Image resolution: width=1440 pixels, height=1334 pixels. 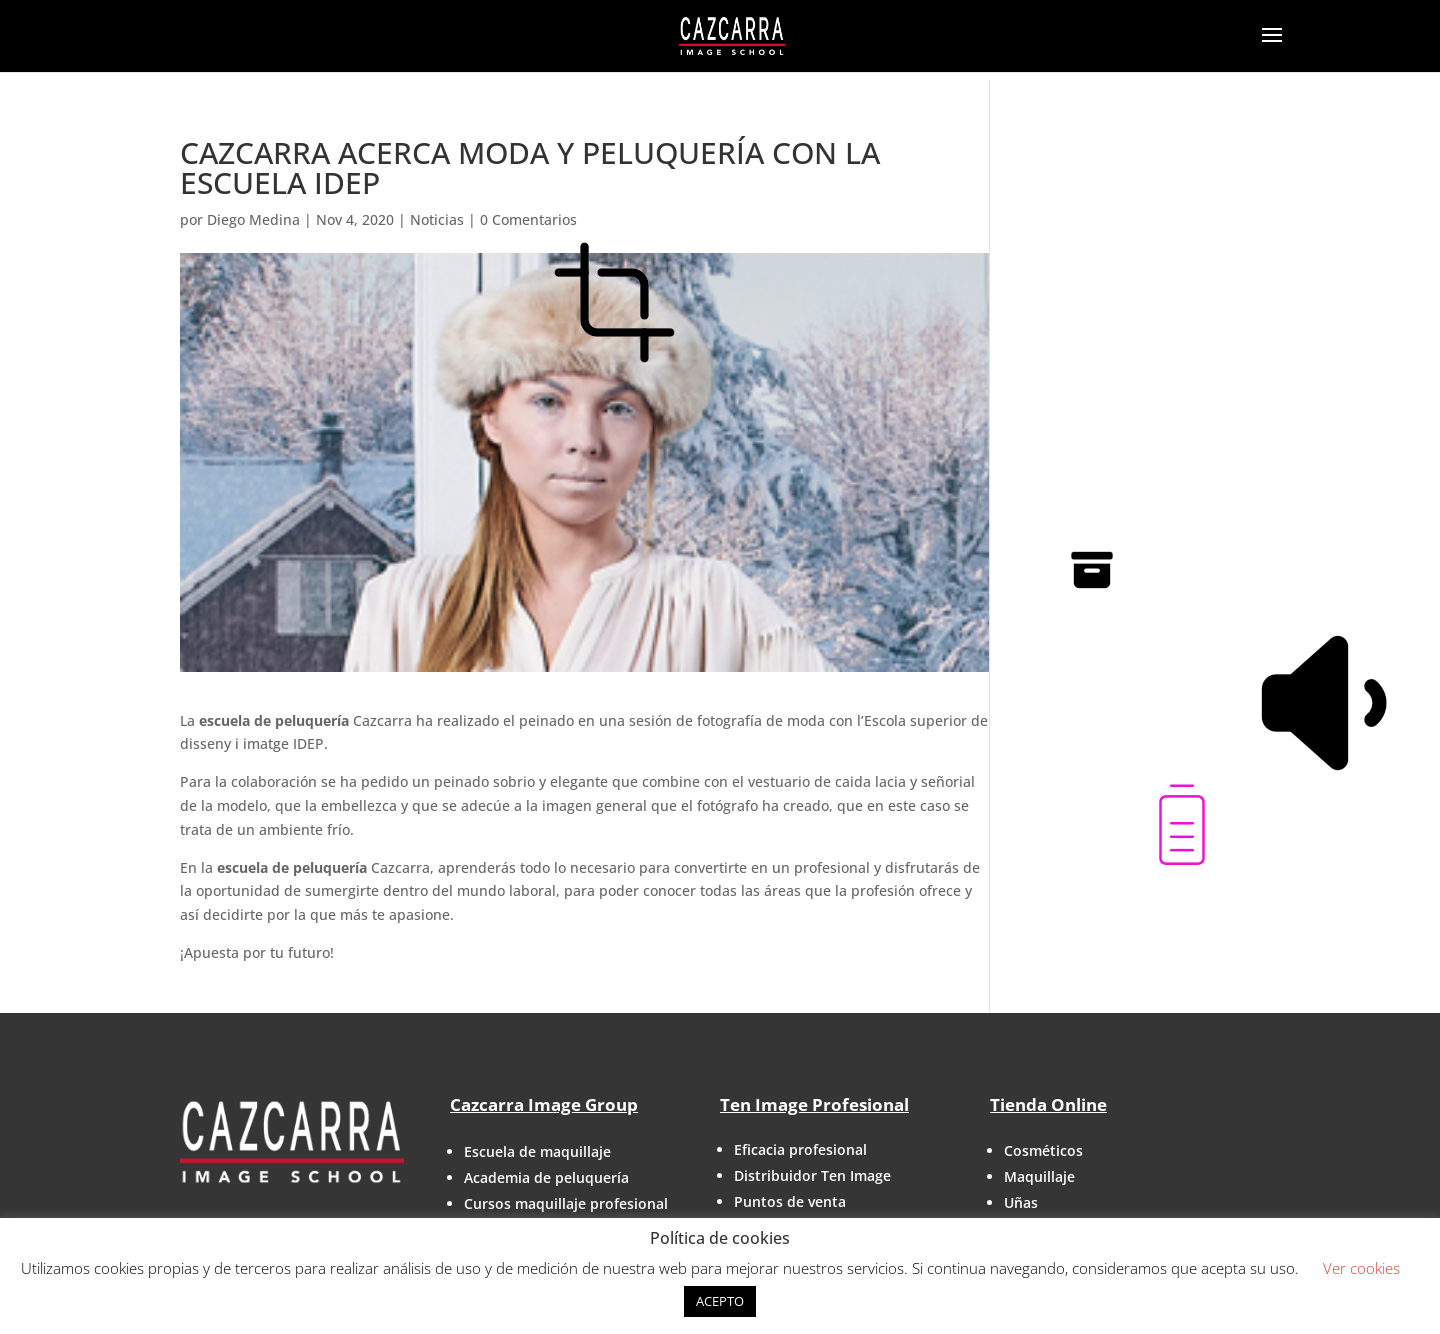 What do you see at coordinates (1182, 826) in the screenshot?
I see `indicates high battery level` at bounding box center [1182, 826].